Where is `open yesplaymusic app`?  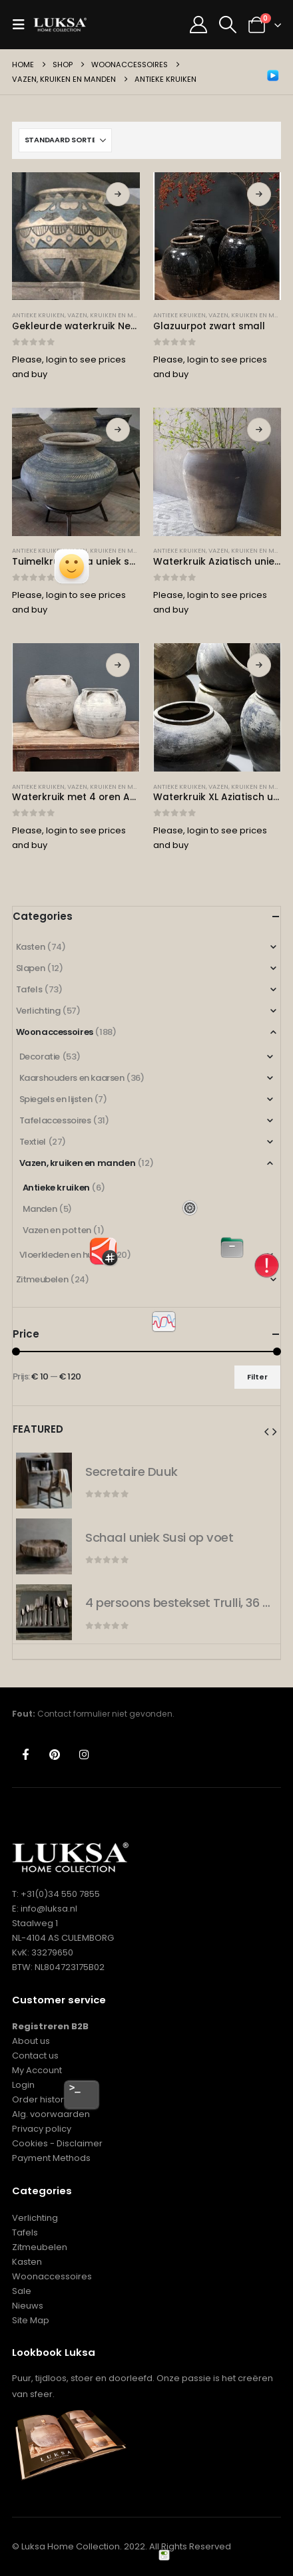 open yesplaymusic app is located at coordinates (272, 75).